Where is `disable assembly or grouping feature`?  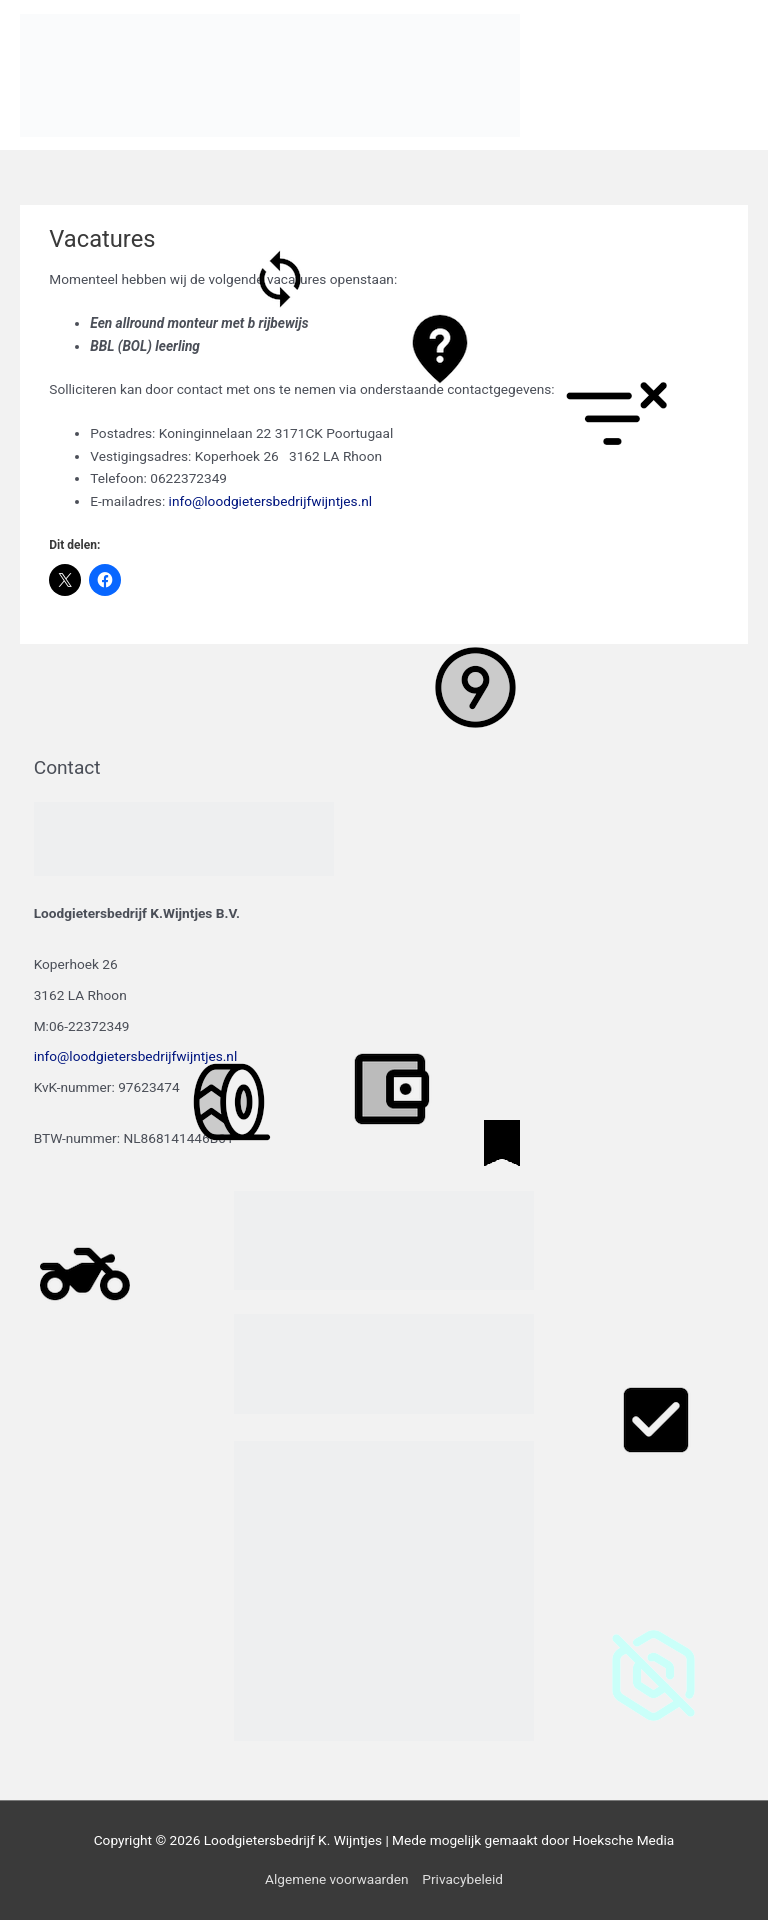 disable assembly or grouping feature is located at coordinates (653, 1675).